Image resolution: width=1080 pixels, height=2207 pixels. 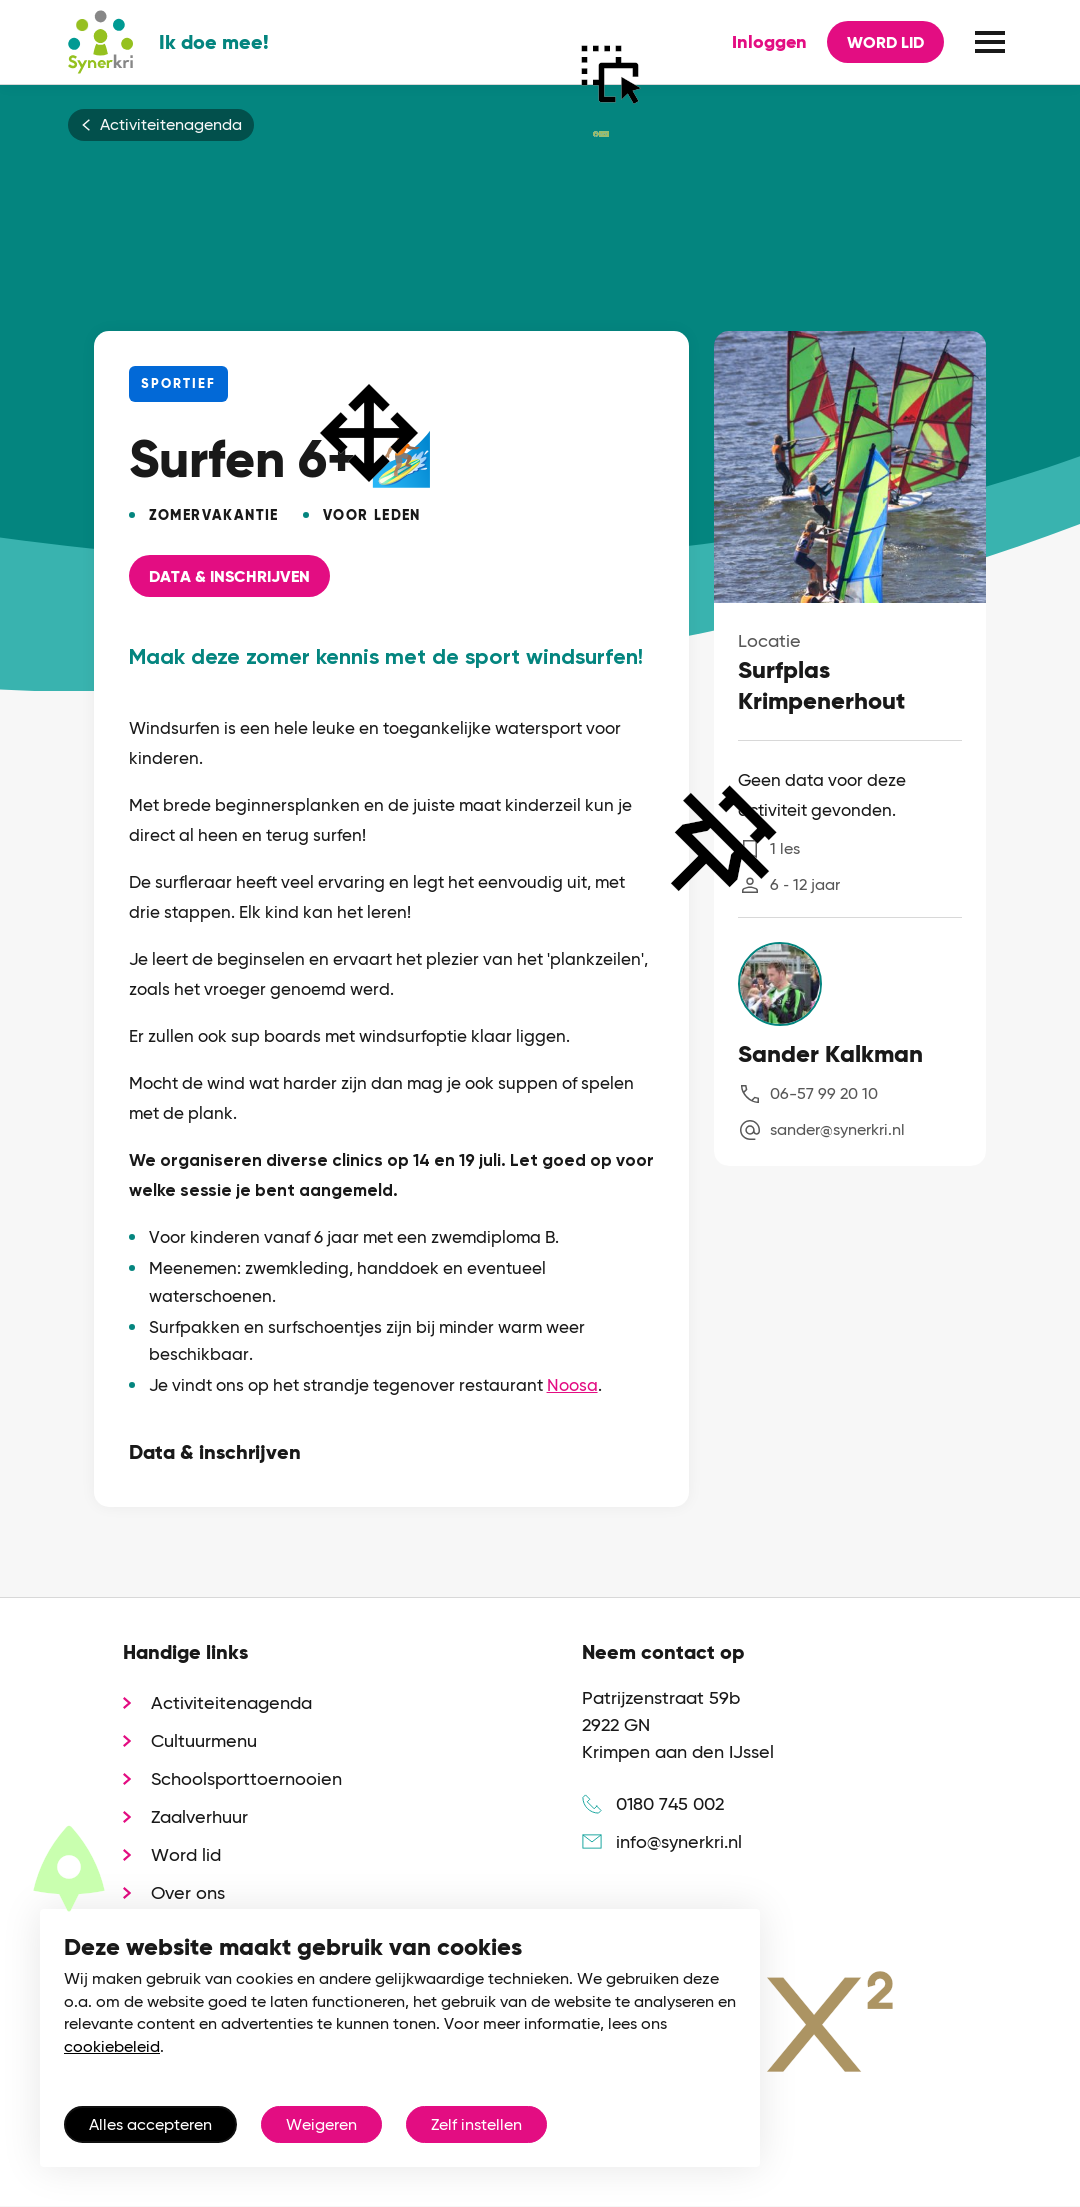 I want to click on unpin a saved location, so click(x=719, y=842).